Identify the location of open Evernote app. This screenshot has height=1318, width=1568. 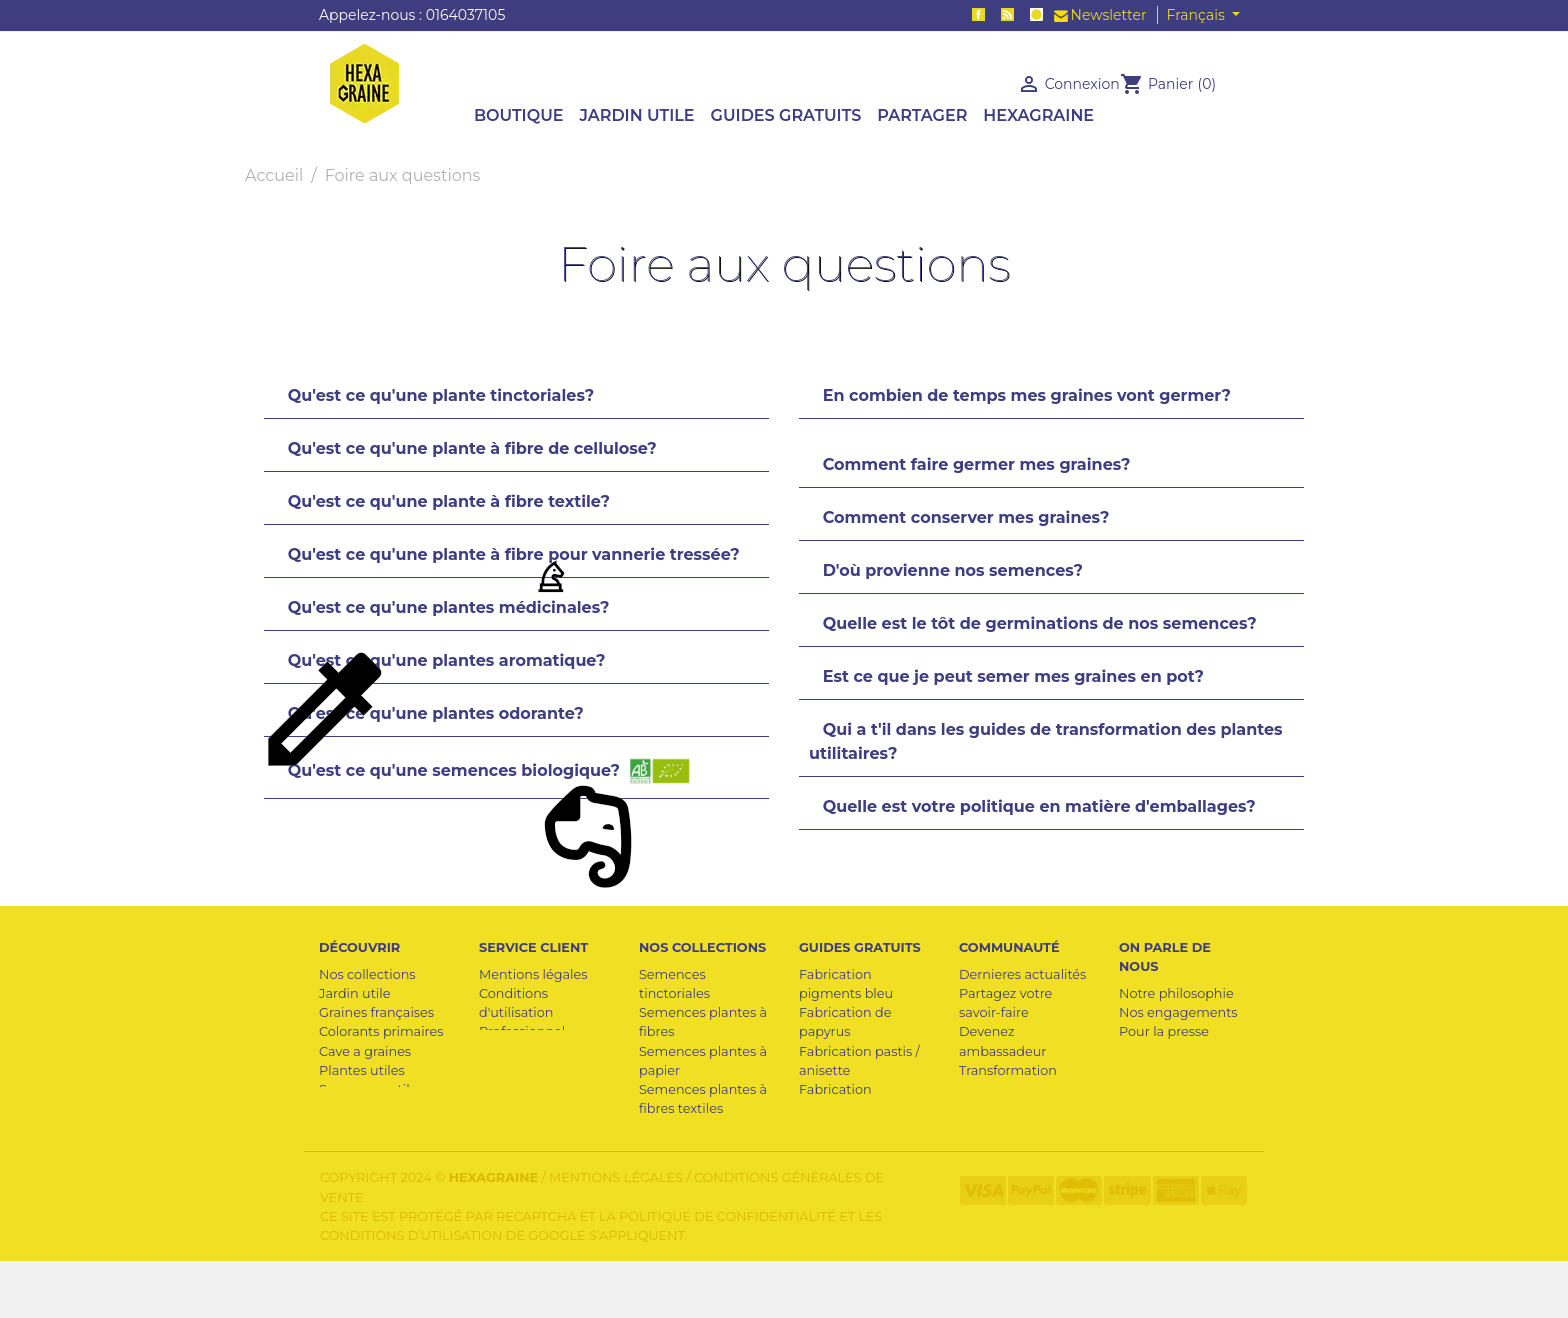
(588, 834).